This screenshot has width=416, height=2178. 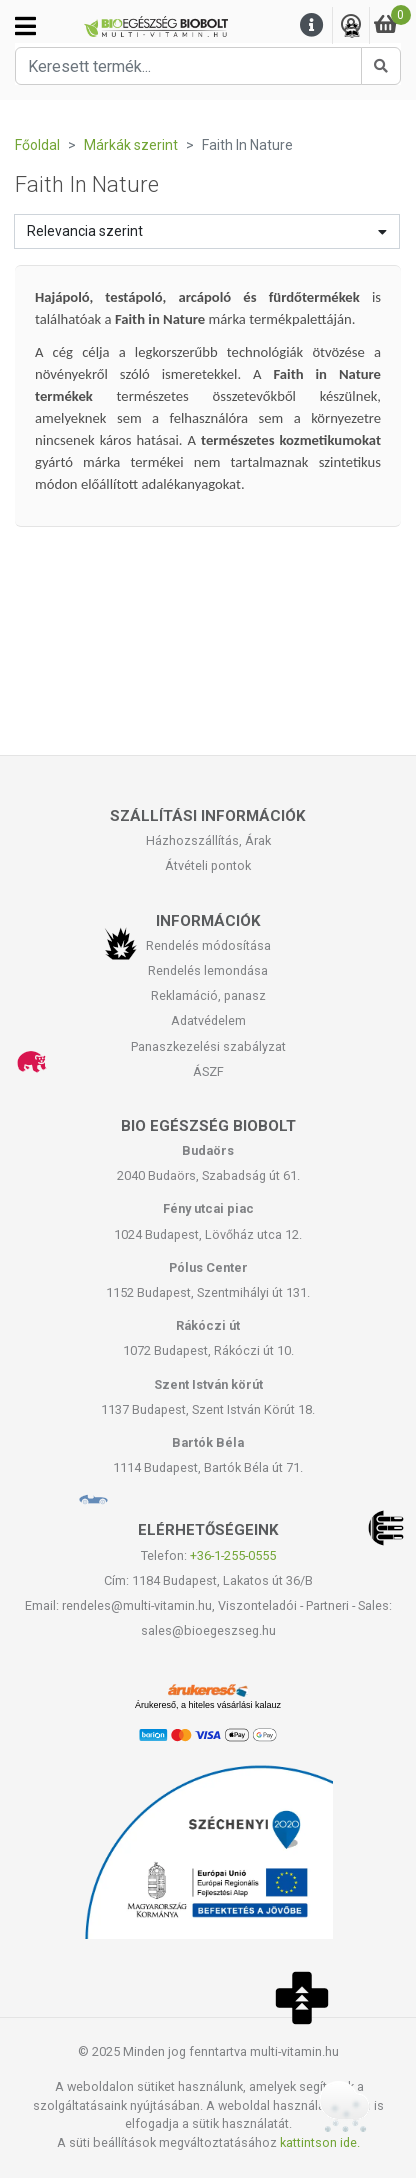 What do you see at coordinates (386, 1528) in the screenshot?
I see `grab or drag interaction gesture` at bounding box center [386, 1528].